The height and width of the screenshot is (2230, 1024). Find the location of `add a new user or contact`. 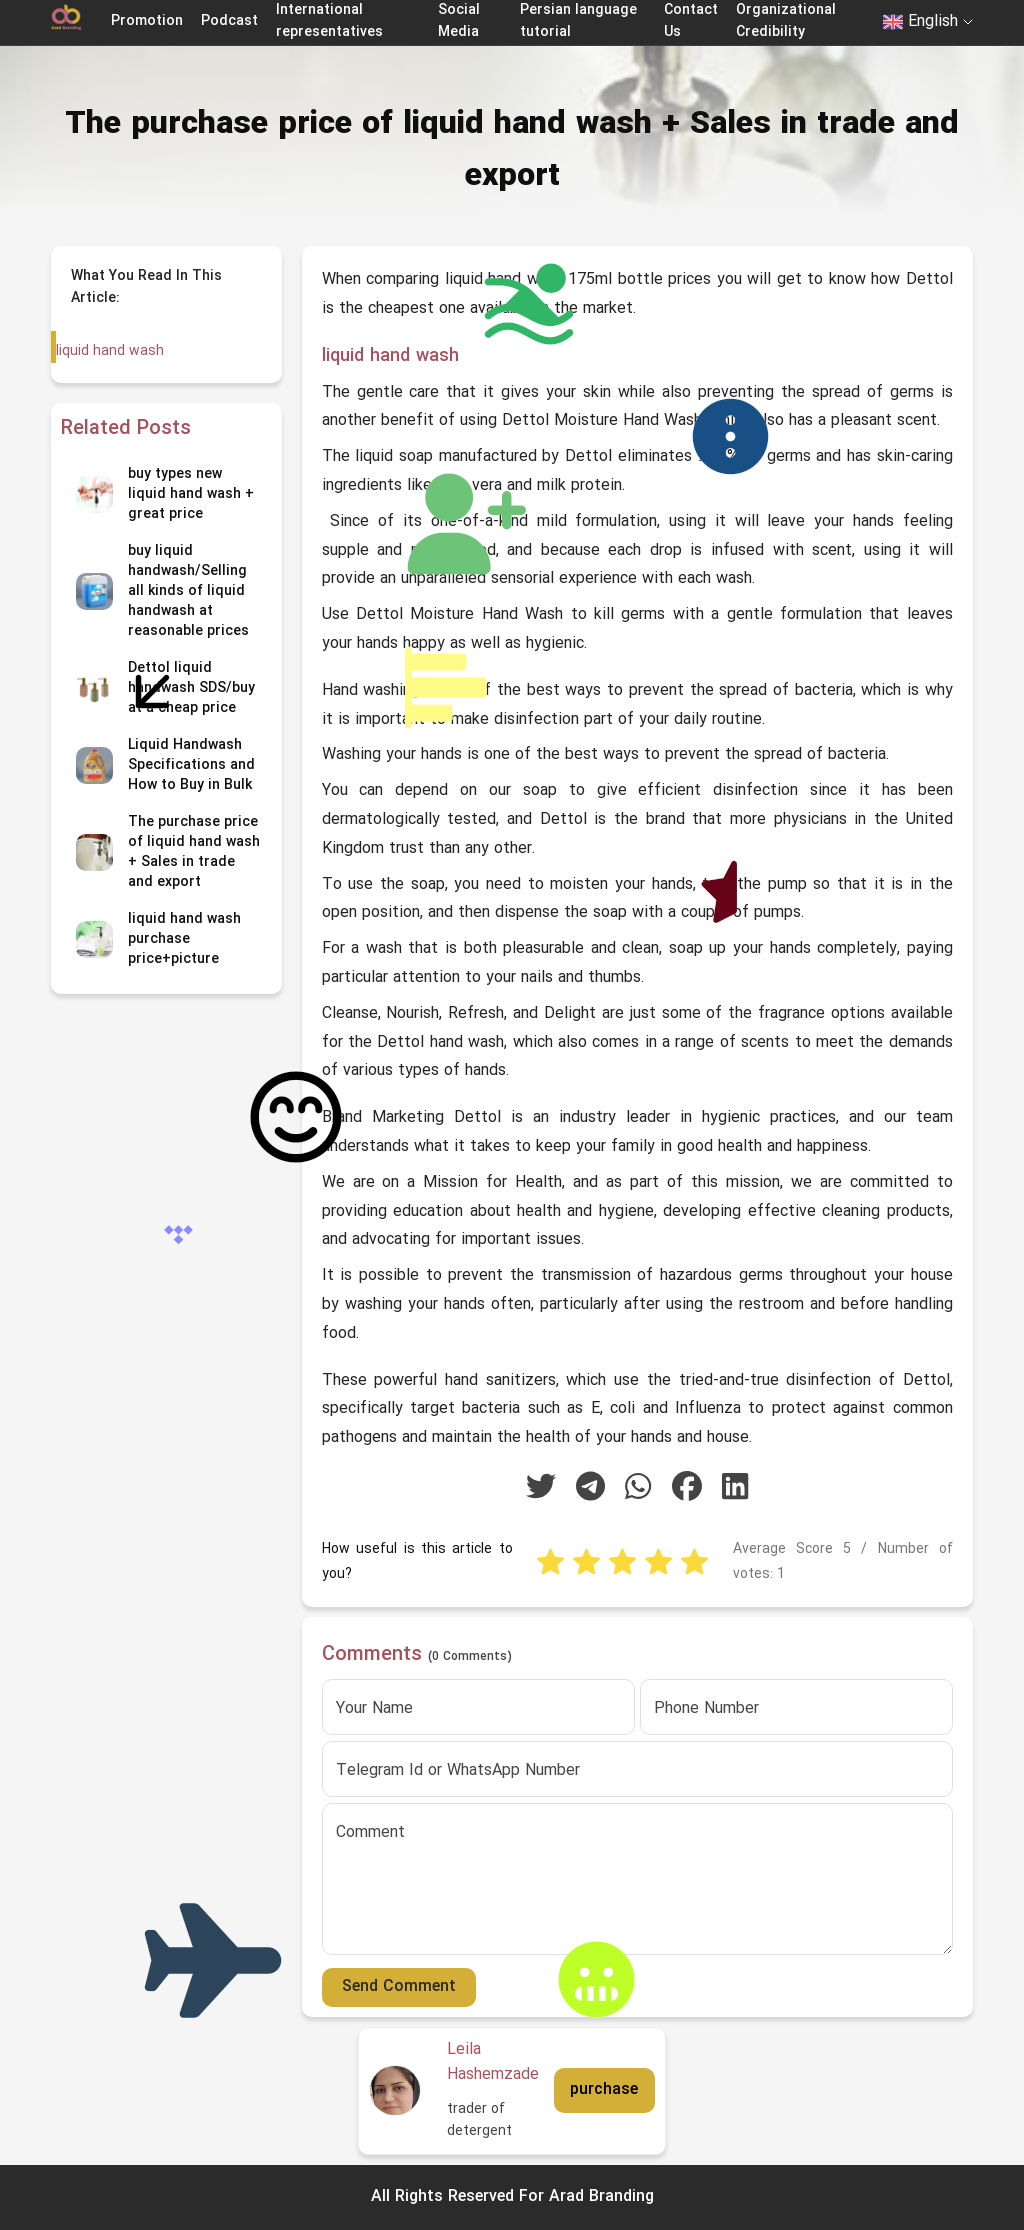

add a new user or contact is located at coordinates (462, 523).